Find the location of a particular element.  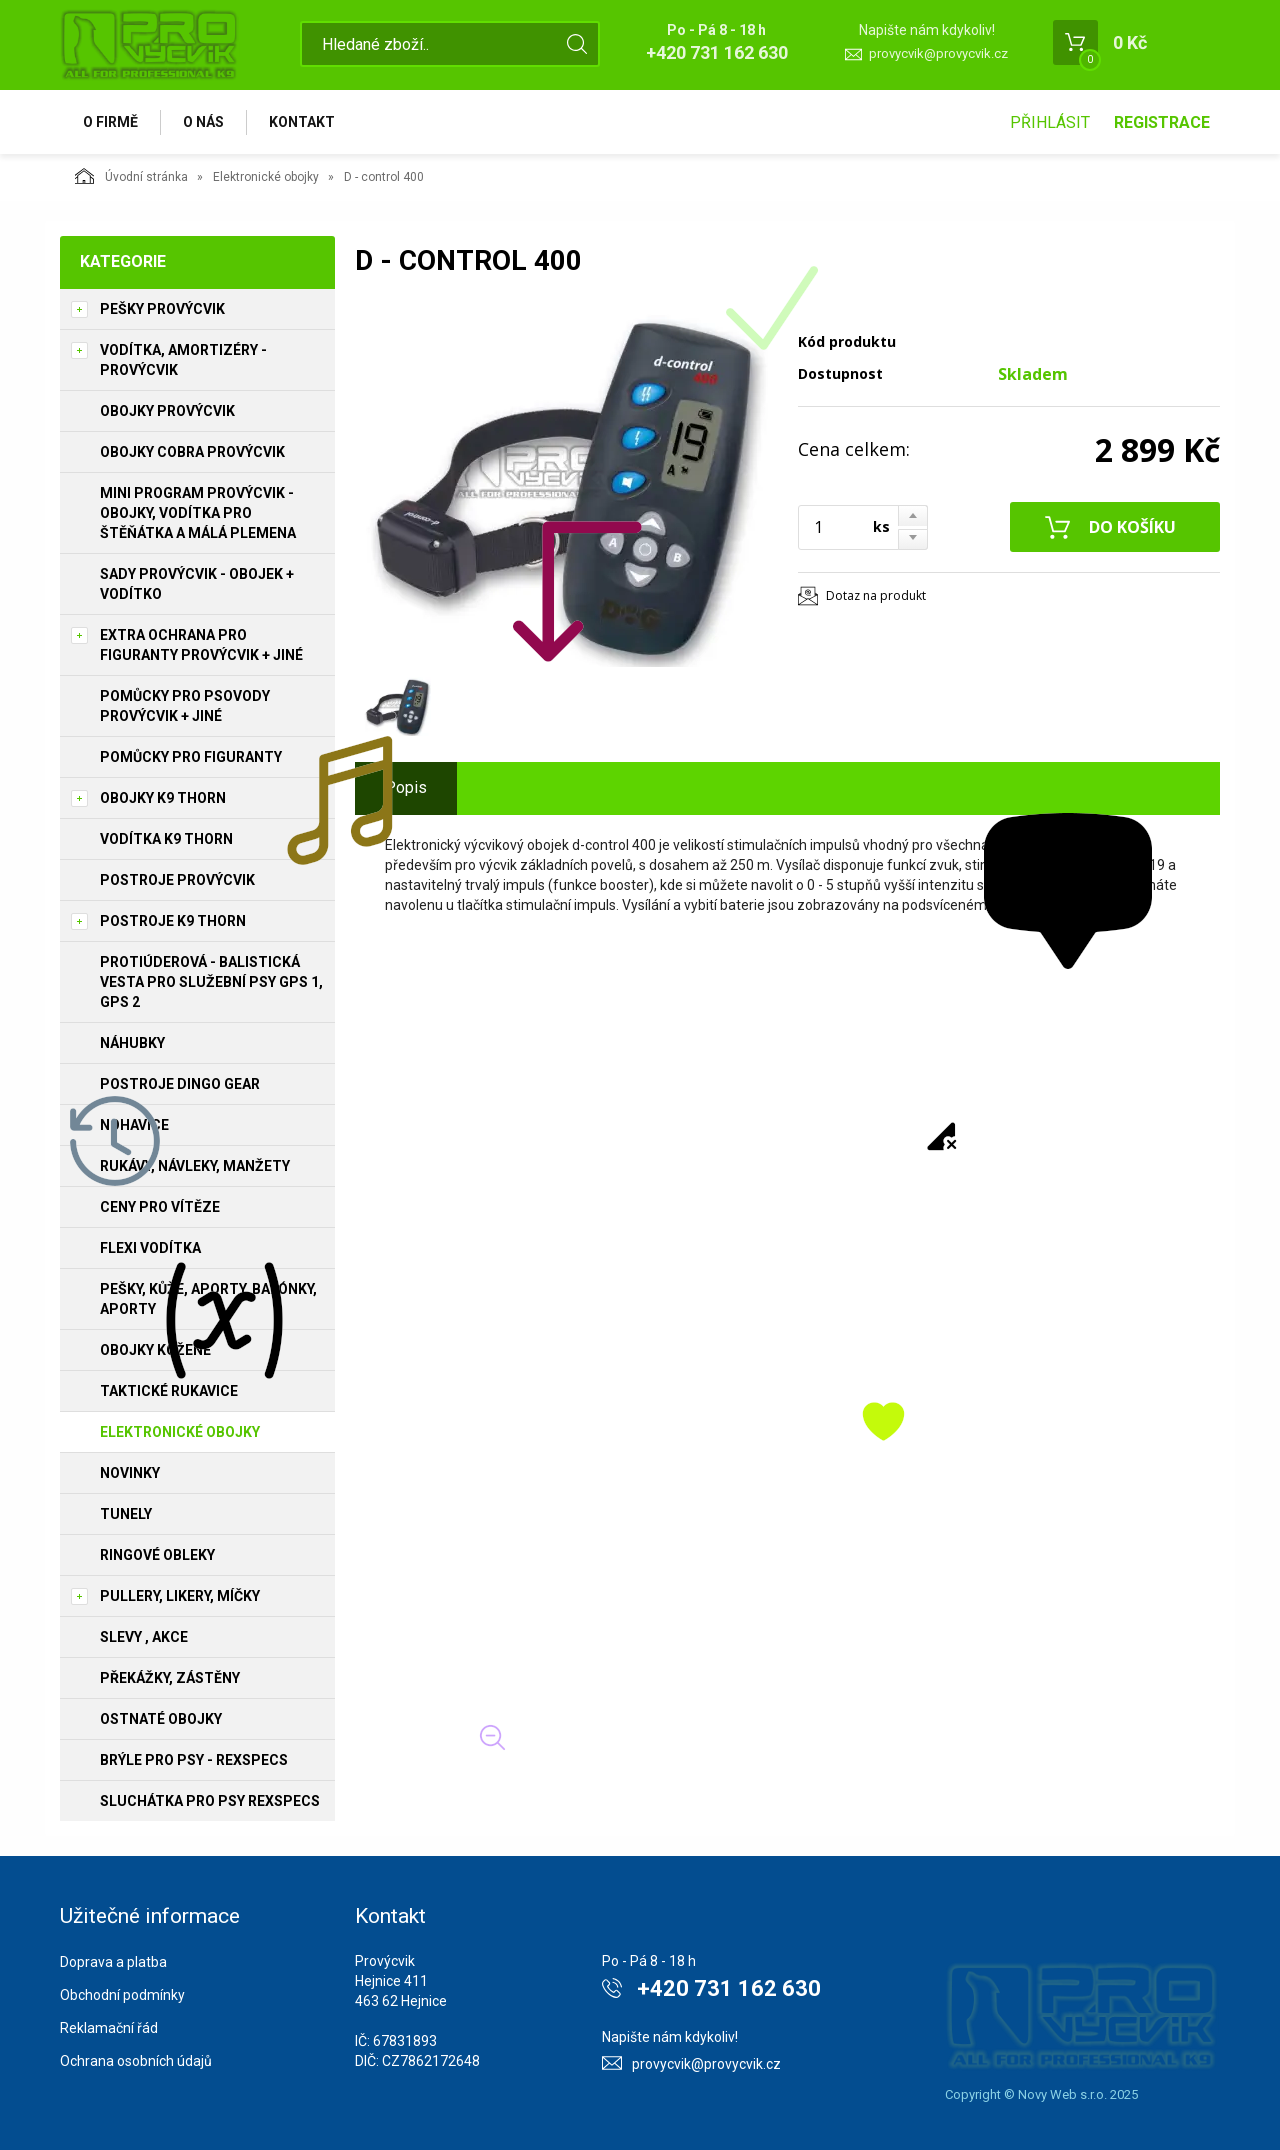

no cellular signal available is located at coordinates (943, 1137).